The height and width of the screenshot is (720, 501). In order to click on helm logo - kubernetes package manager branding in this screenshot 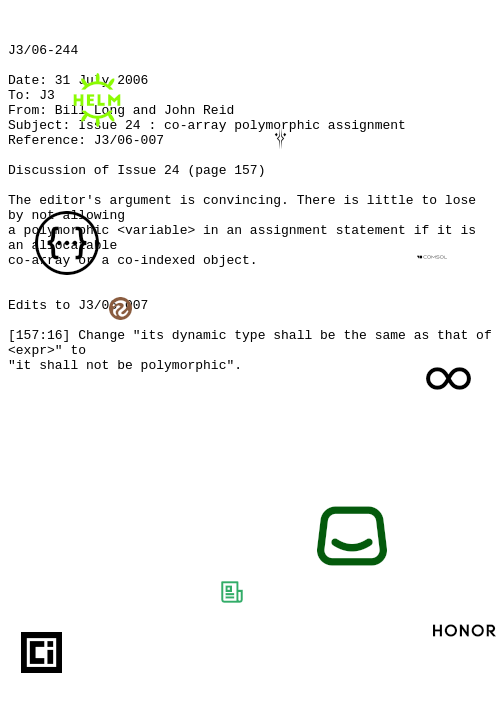, I will do `click(97, 100)`.